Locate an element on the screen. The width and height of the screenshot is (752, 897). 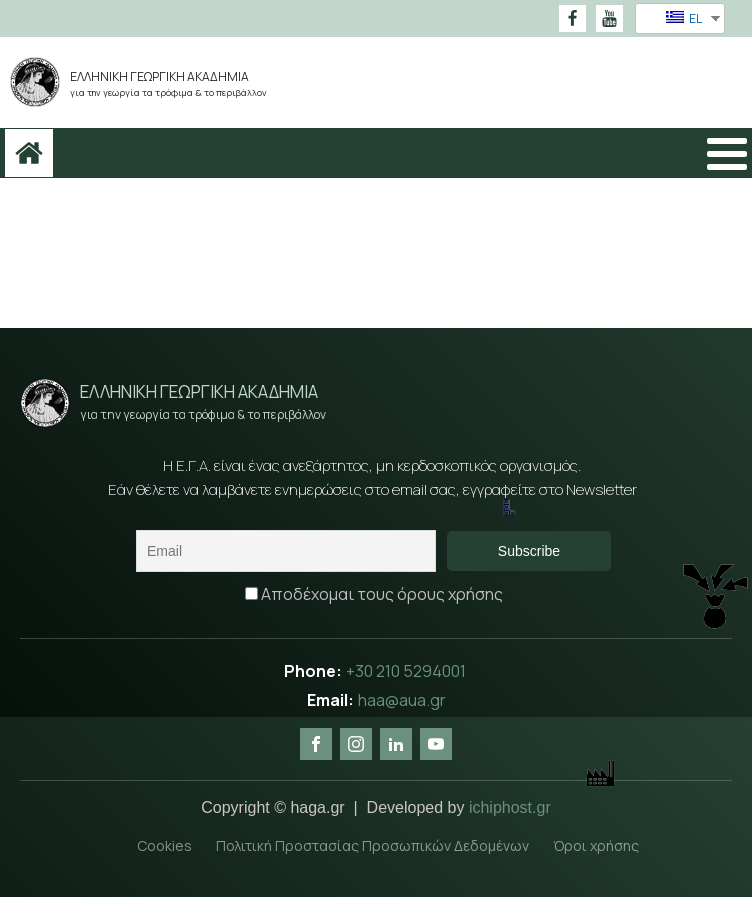
indicates profit or financial gain is located at coordinates (715, 596).